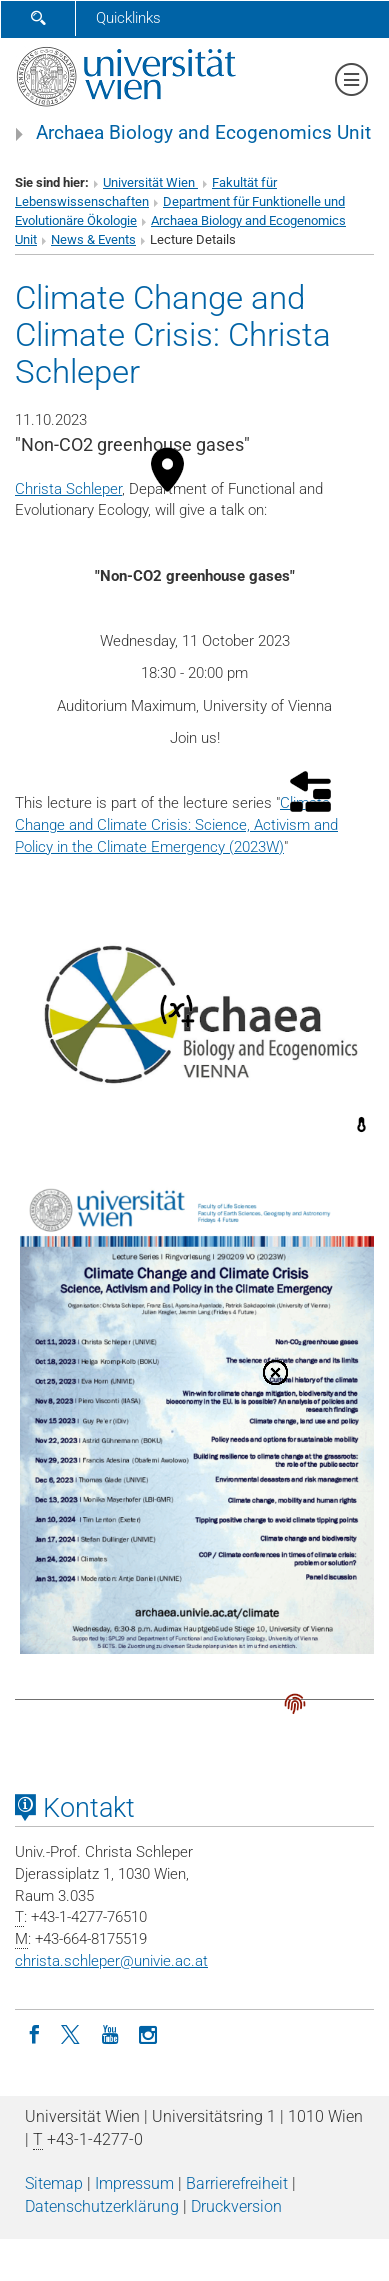 Image resolution: width=389 pixels, height=2281 pixels. Describe the element at coordinates (167, 469) in the screenshot. I see `view current location on map` at that location.